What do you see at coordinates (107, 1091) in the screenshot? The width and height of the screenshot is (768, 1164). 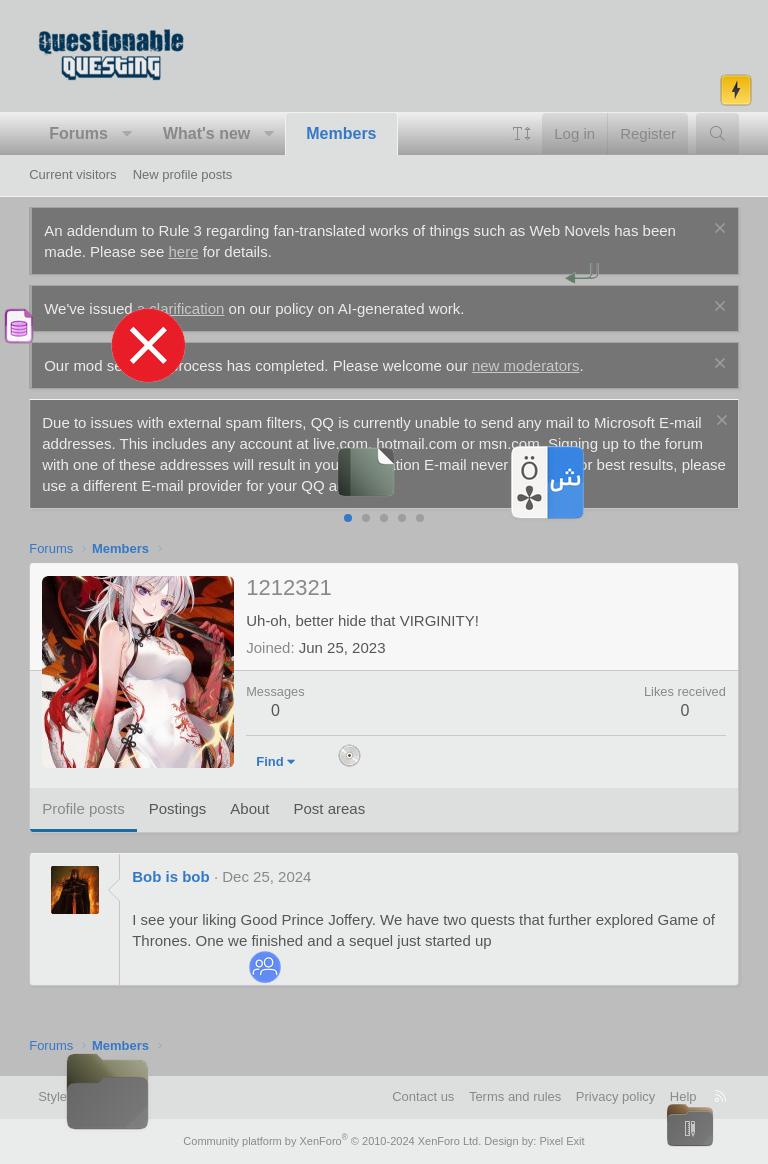 I see `an open folder in the file system` at bounding box center [107, 1091].